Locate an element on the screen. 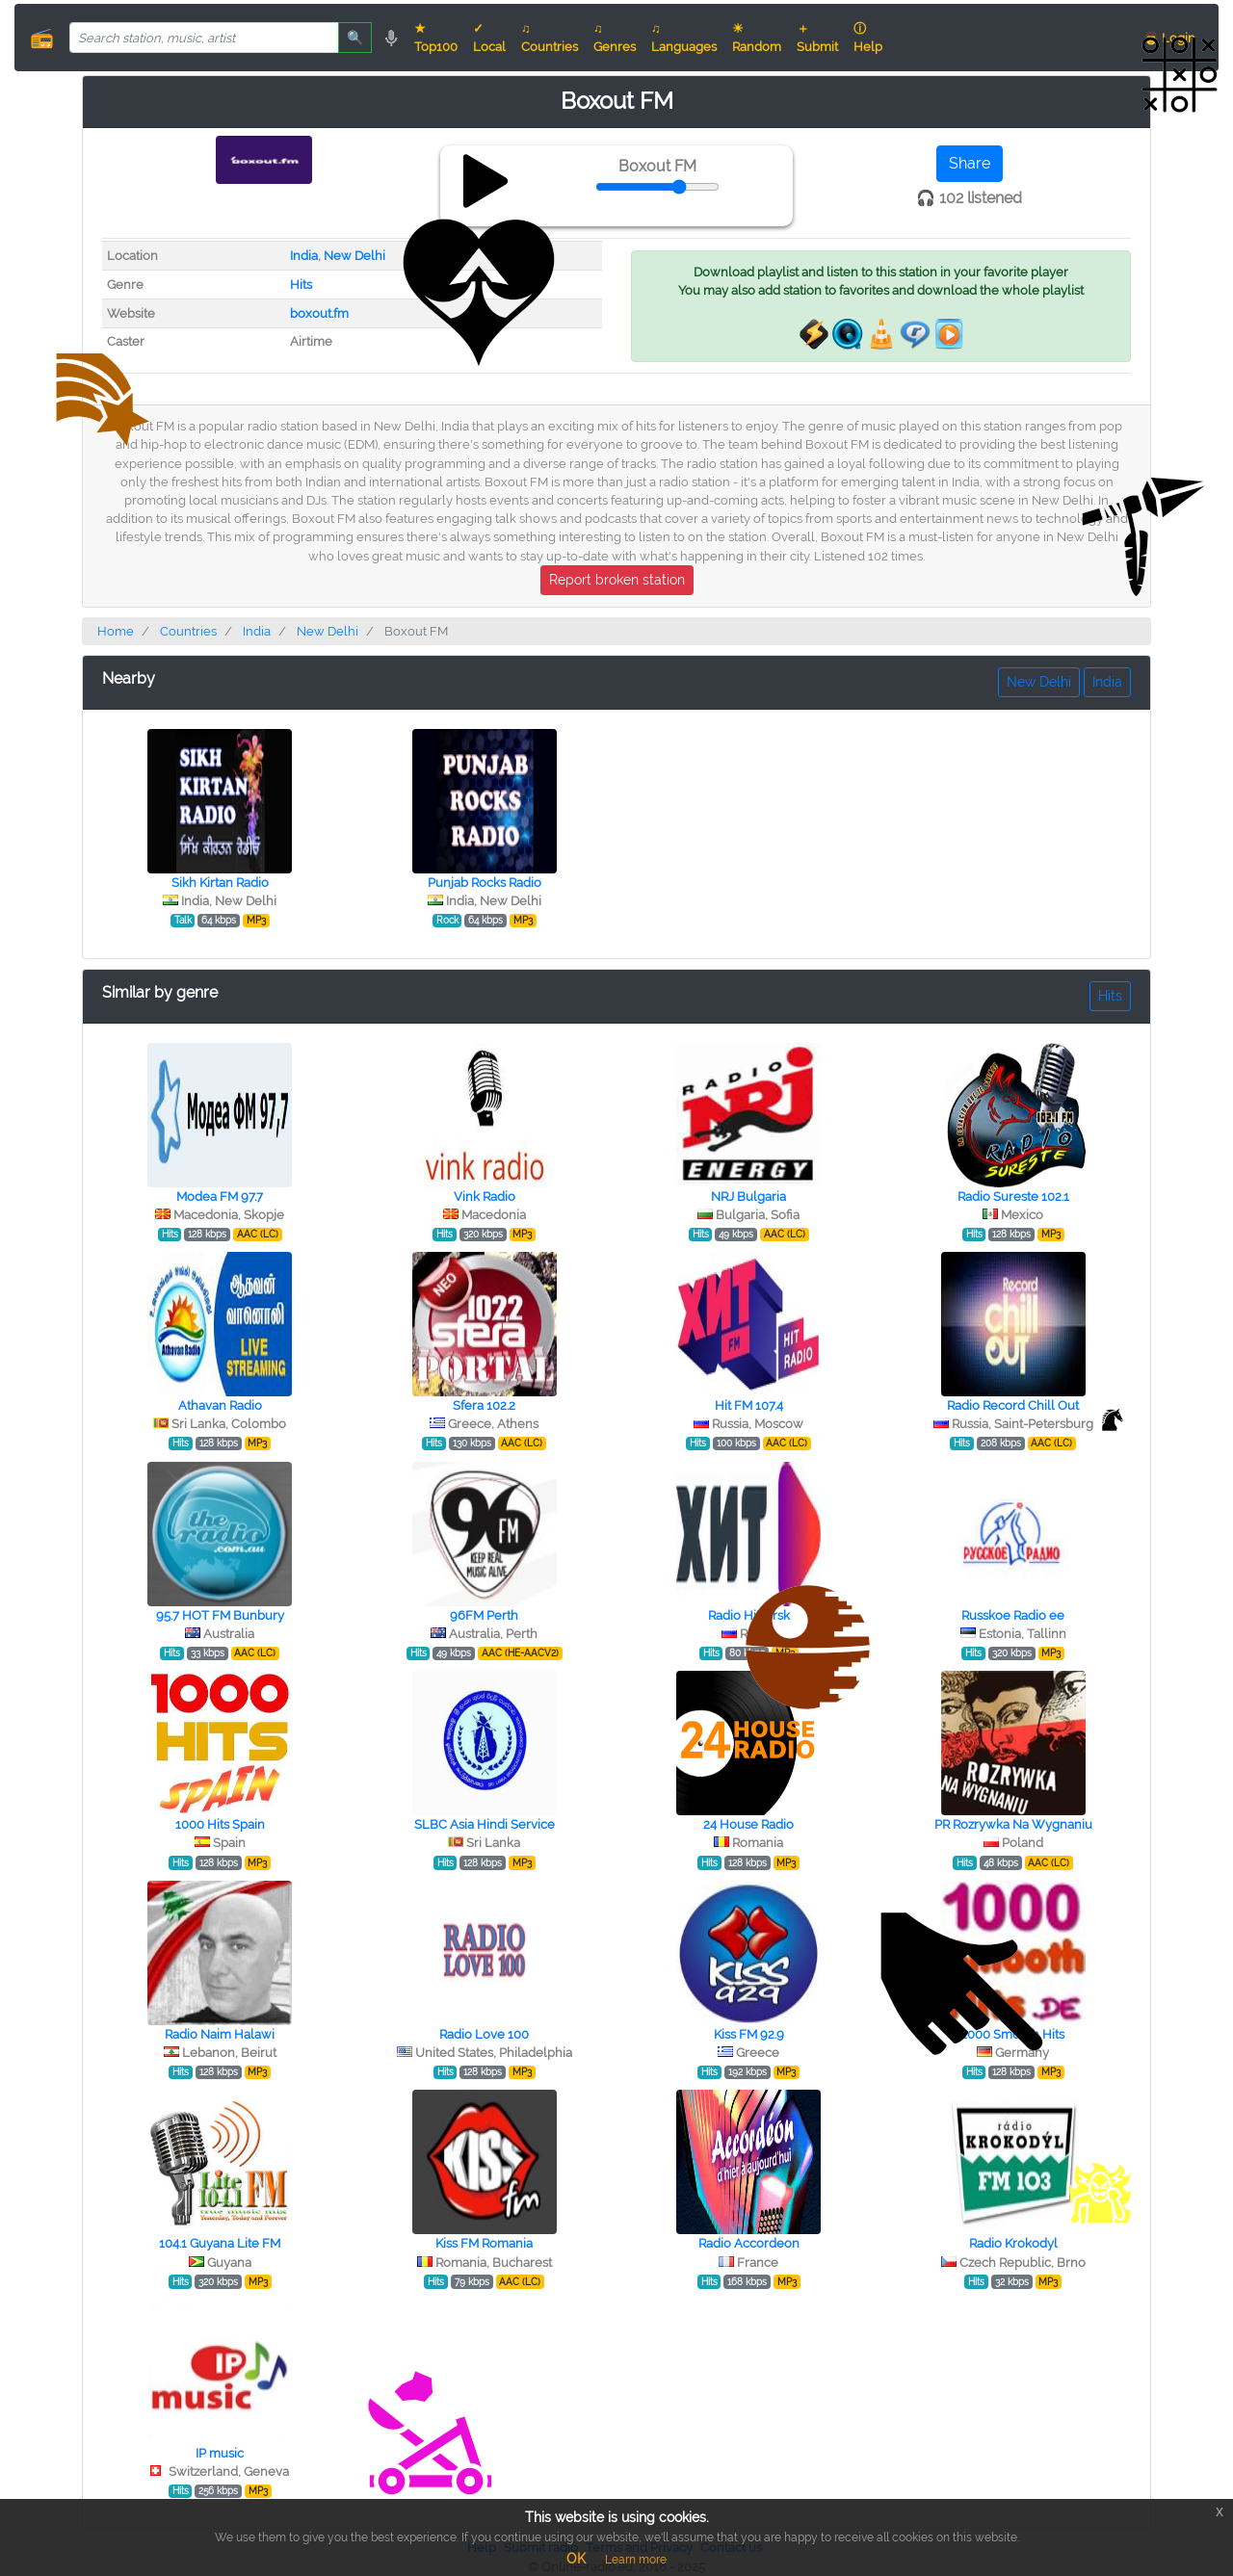 The width and height of the screenshot is (1233, 2576). tap to select or indicate an item is located at coordinates (961, 1992).